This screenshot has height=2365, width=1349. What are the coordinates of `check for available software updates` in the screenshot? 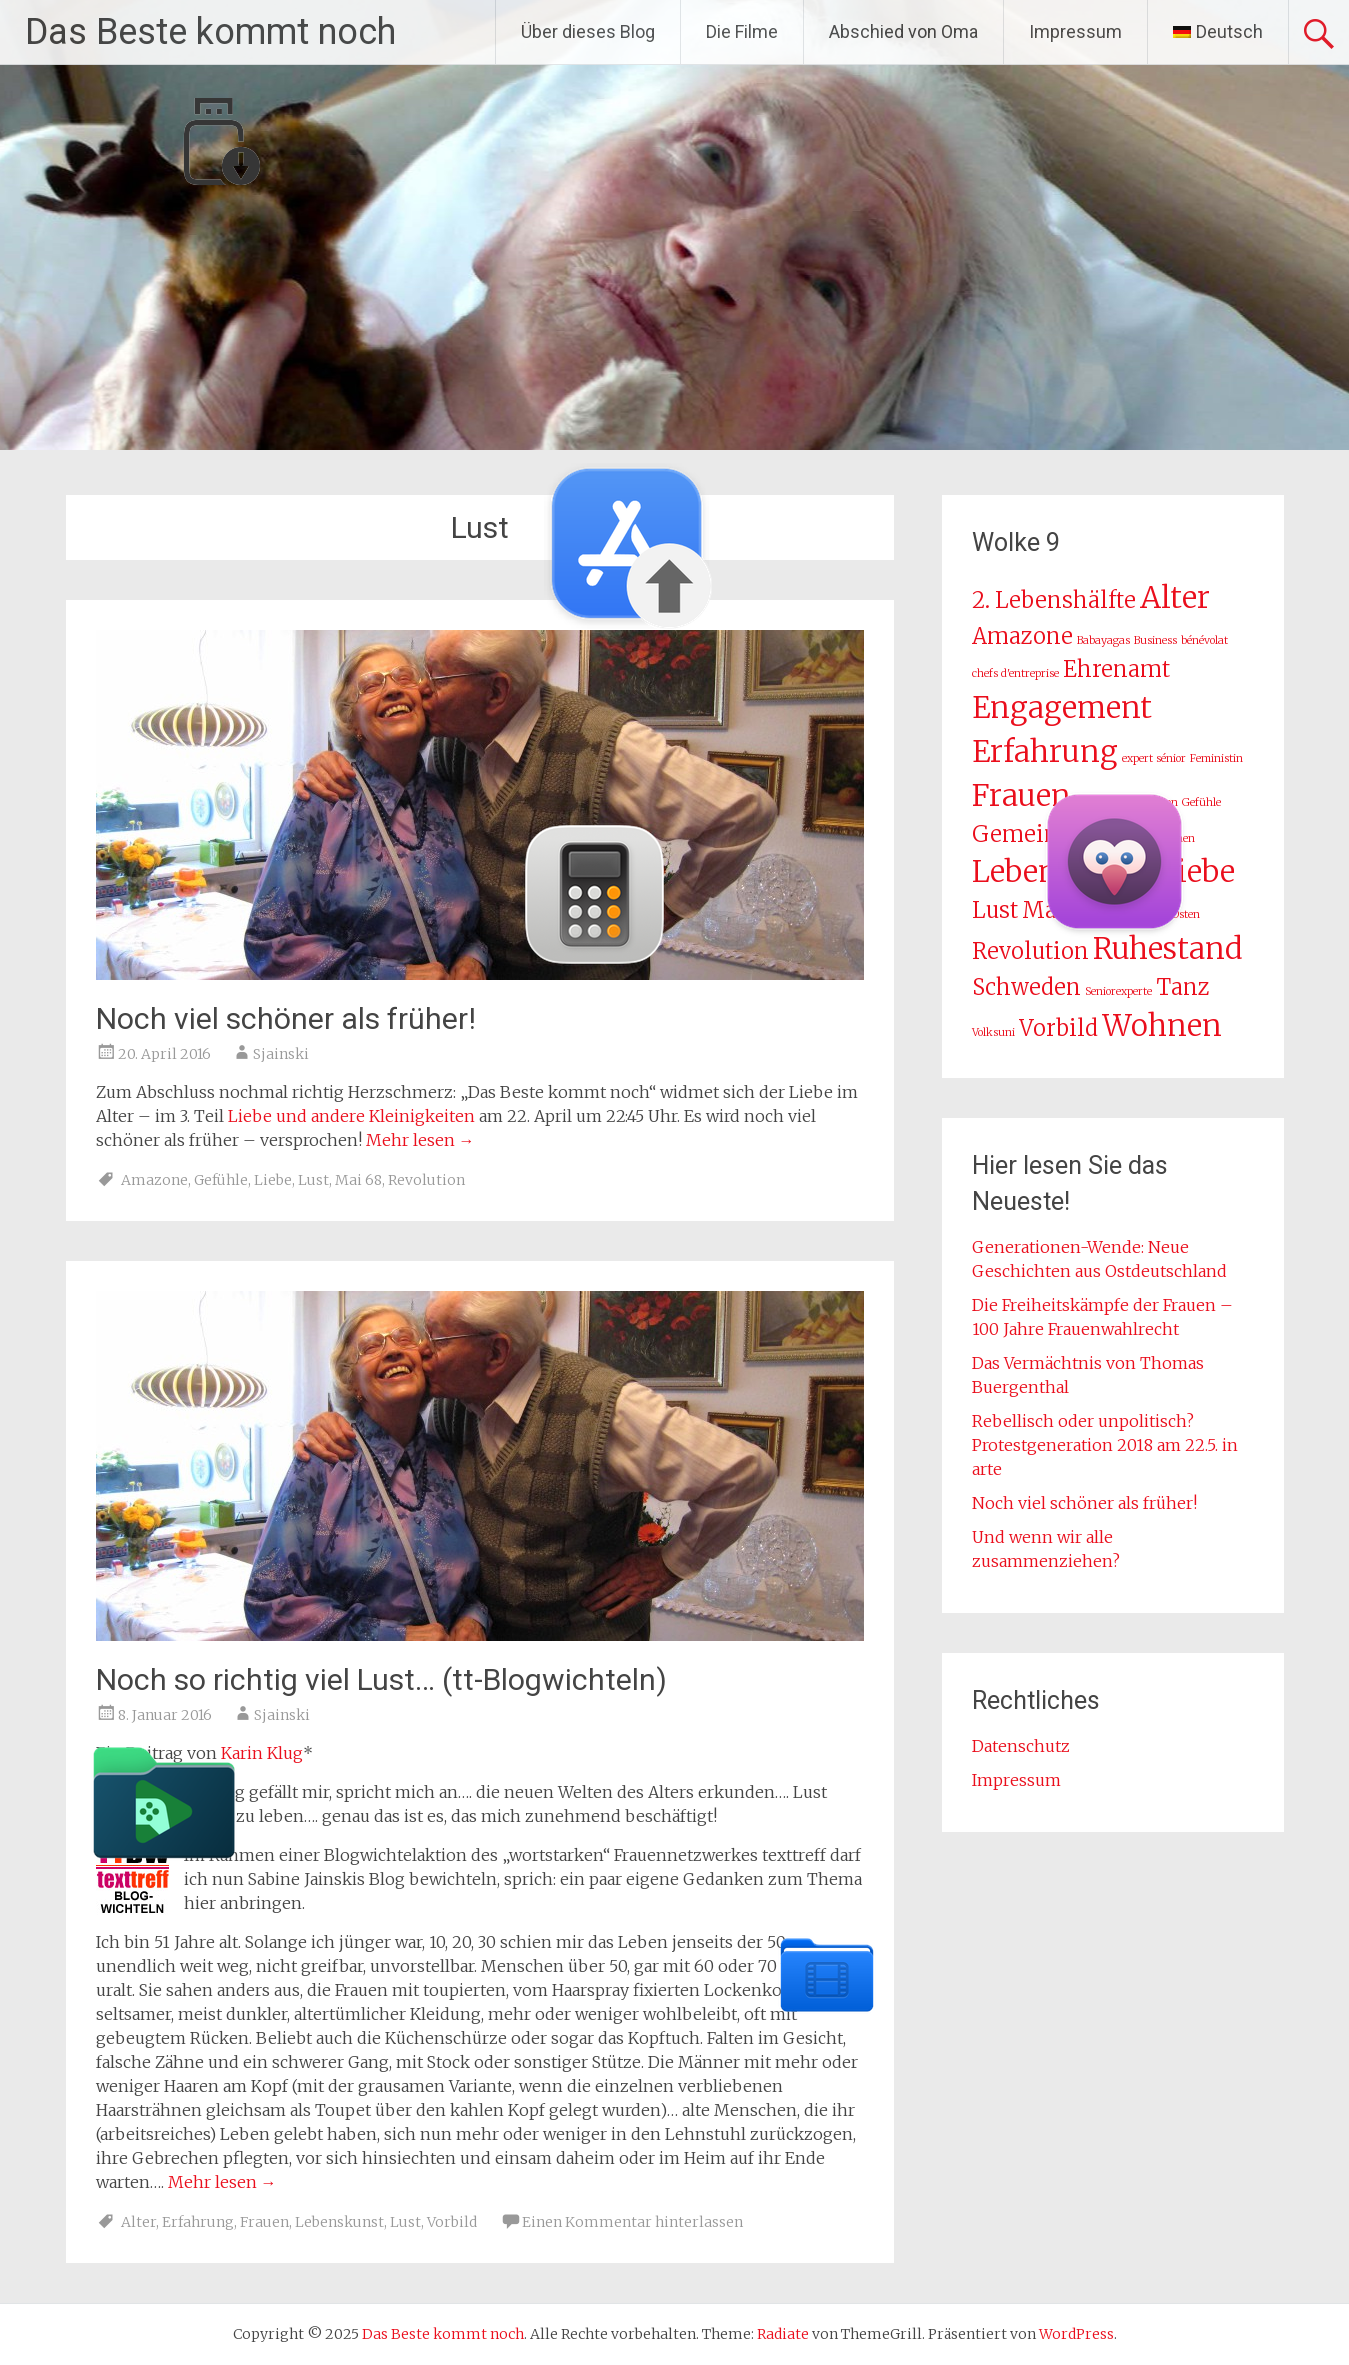 It's located at (628, 546).